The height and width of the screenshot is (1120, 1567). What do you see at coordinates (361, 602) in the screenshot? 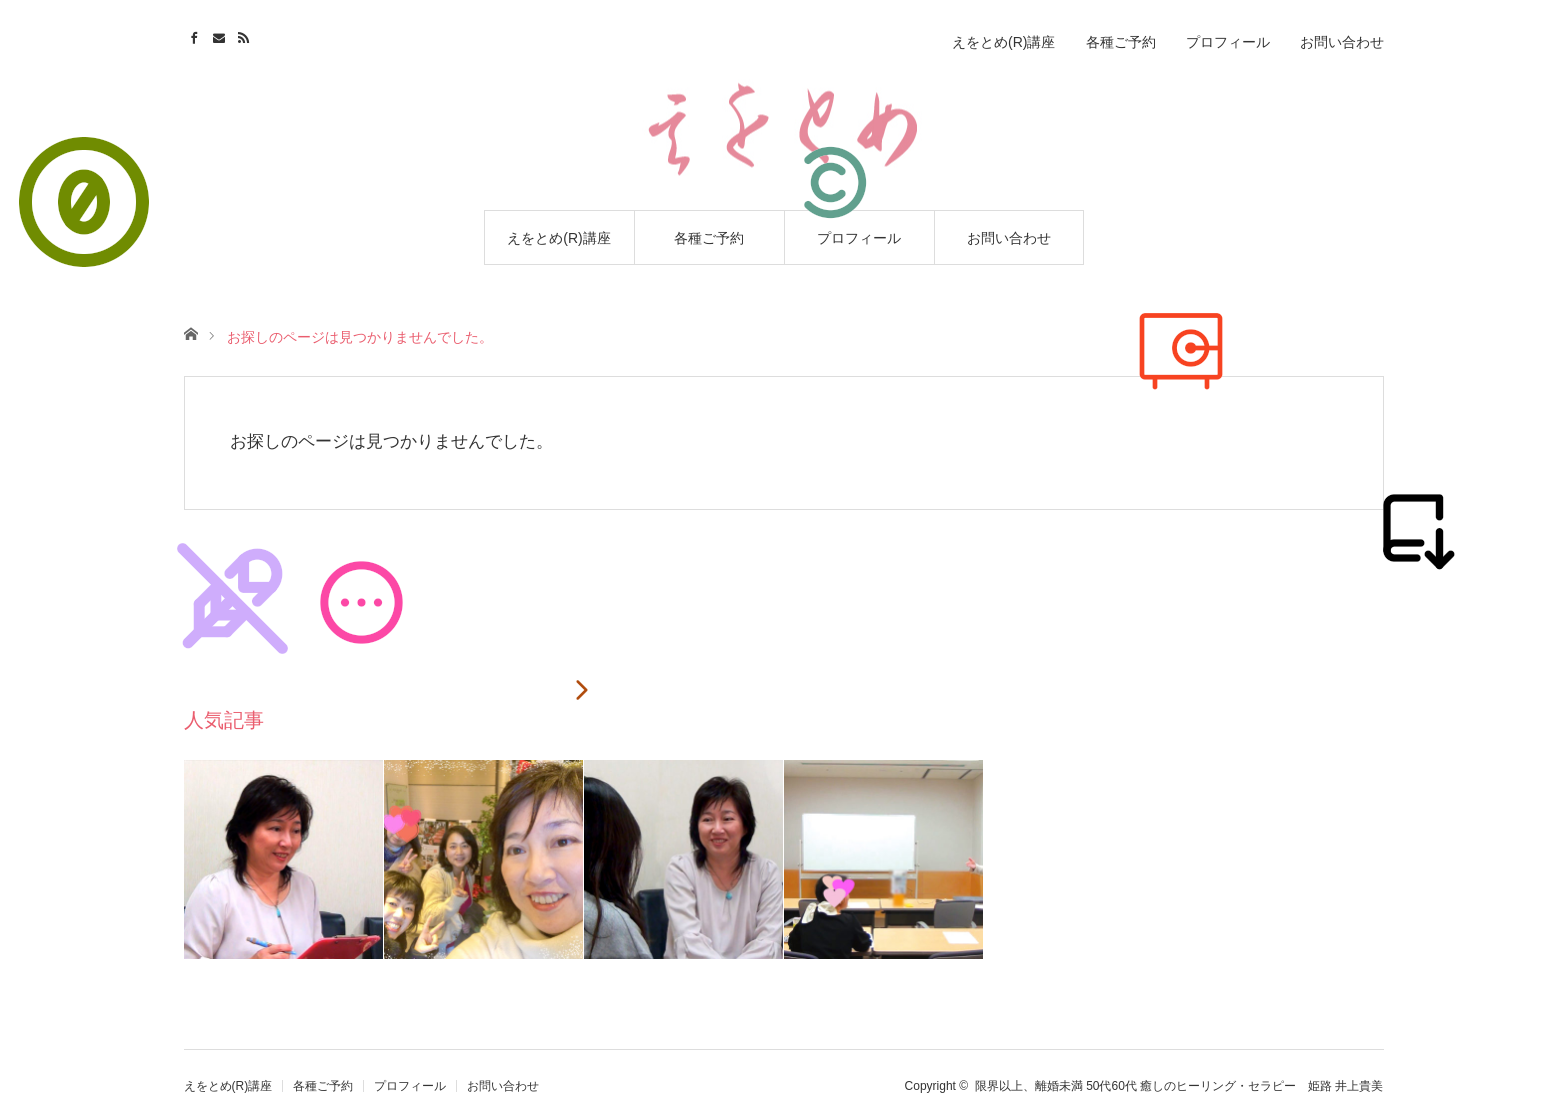
I see `open more options menu` at bounding box center [361, 602].